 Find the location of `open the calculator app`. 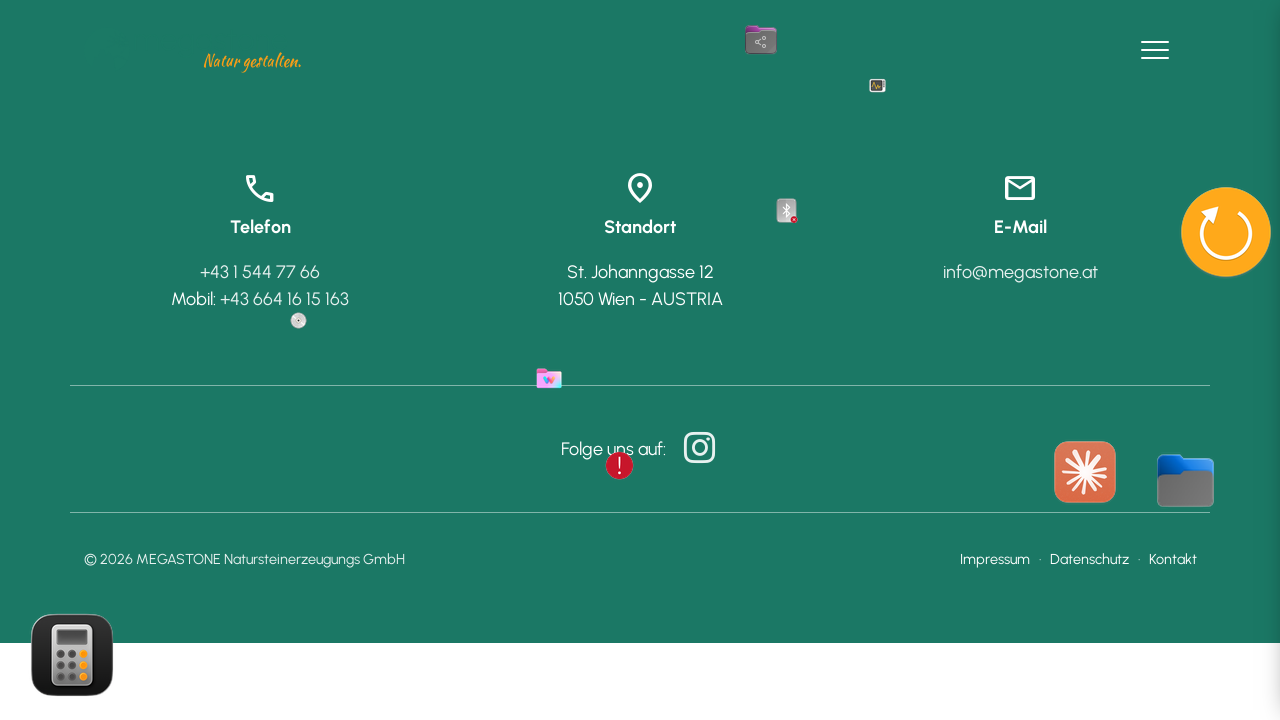

open the calculator app is located at coordinates (72, 655).